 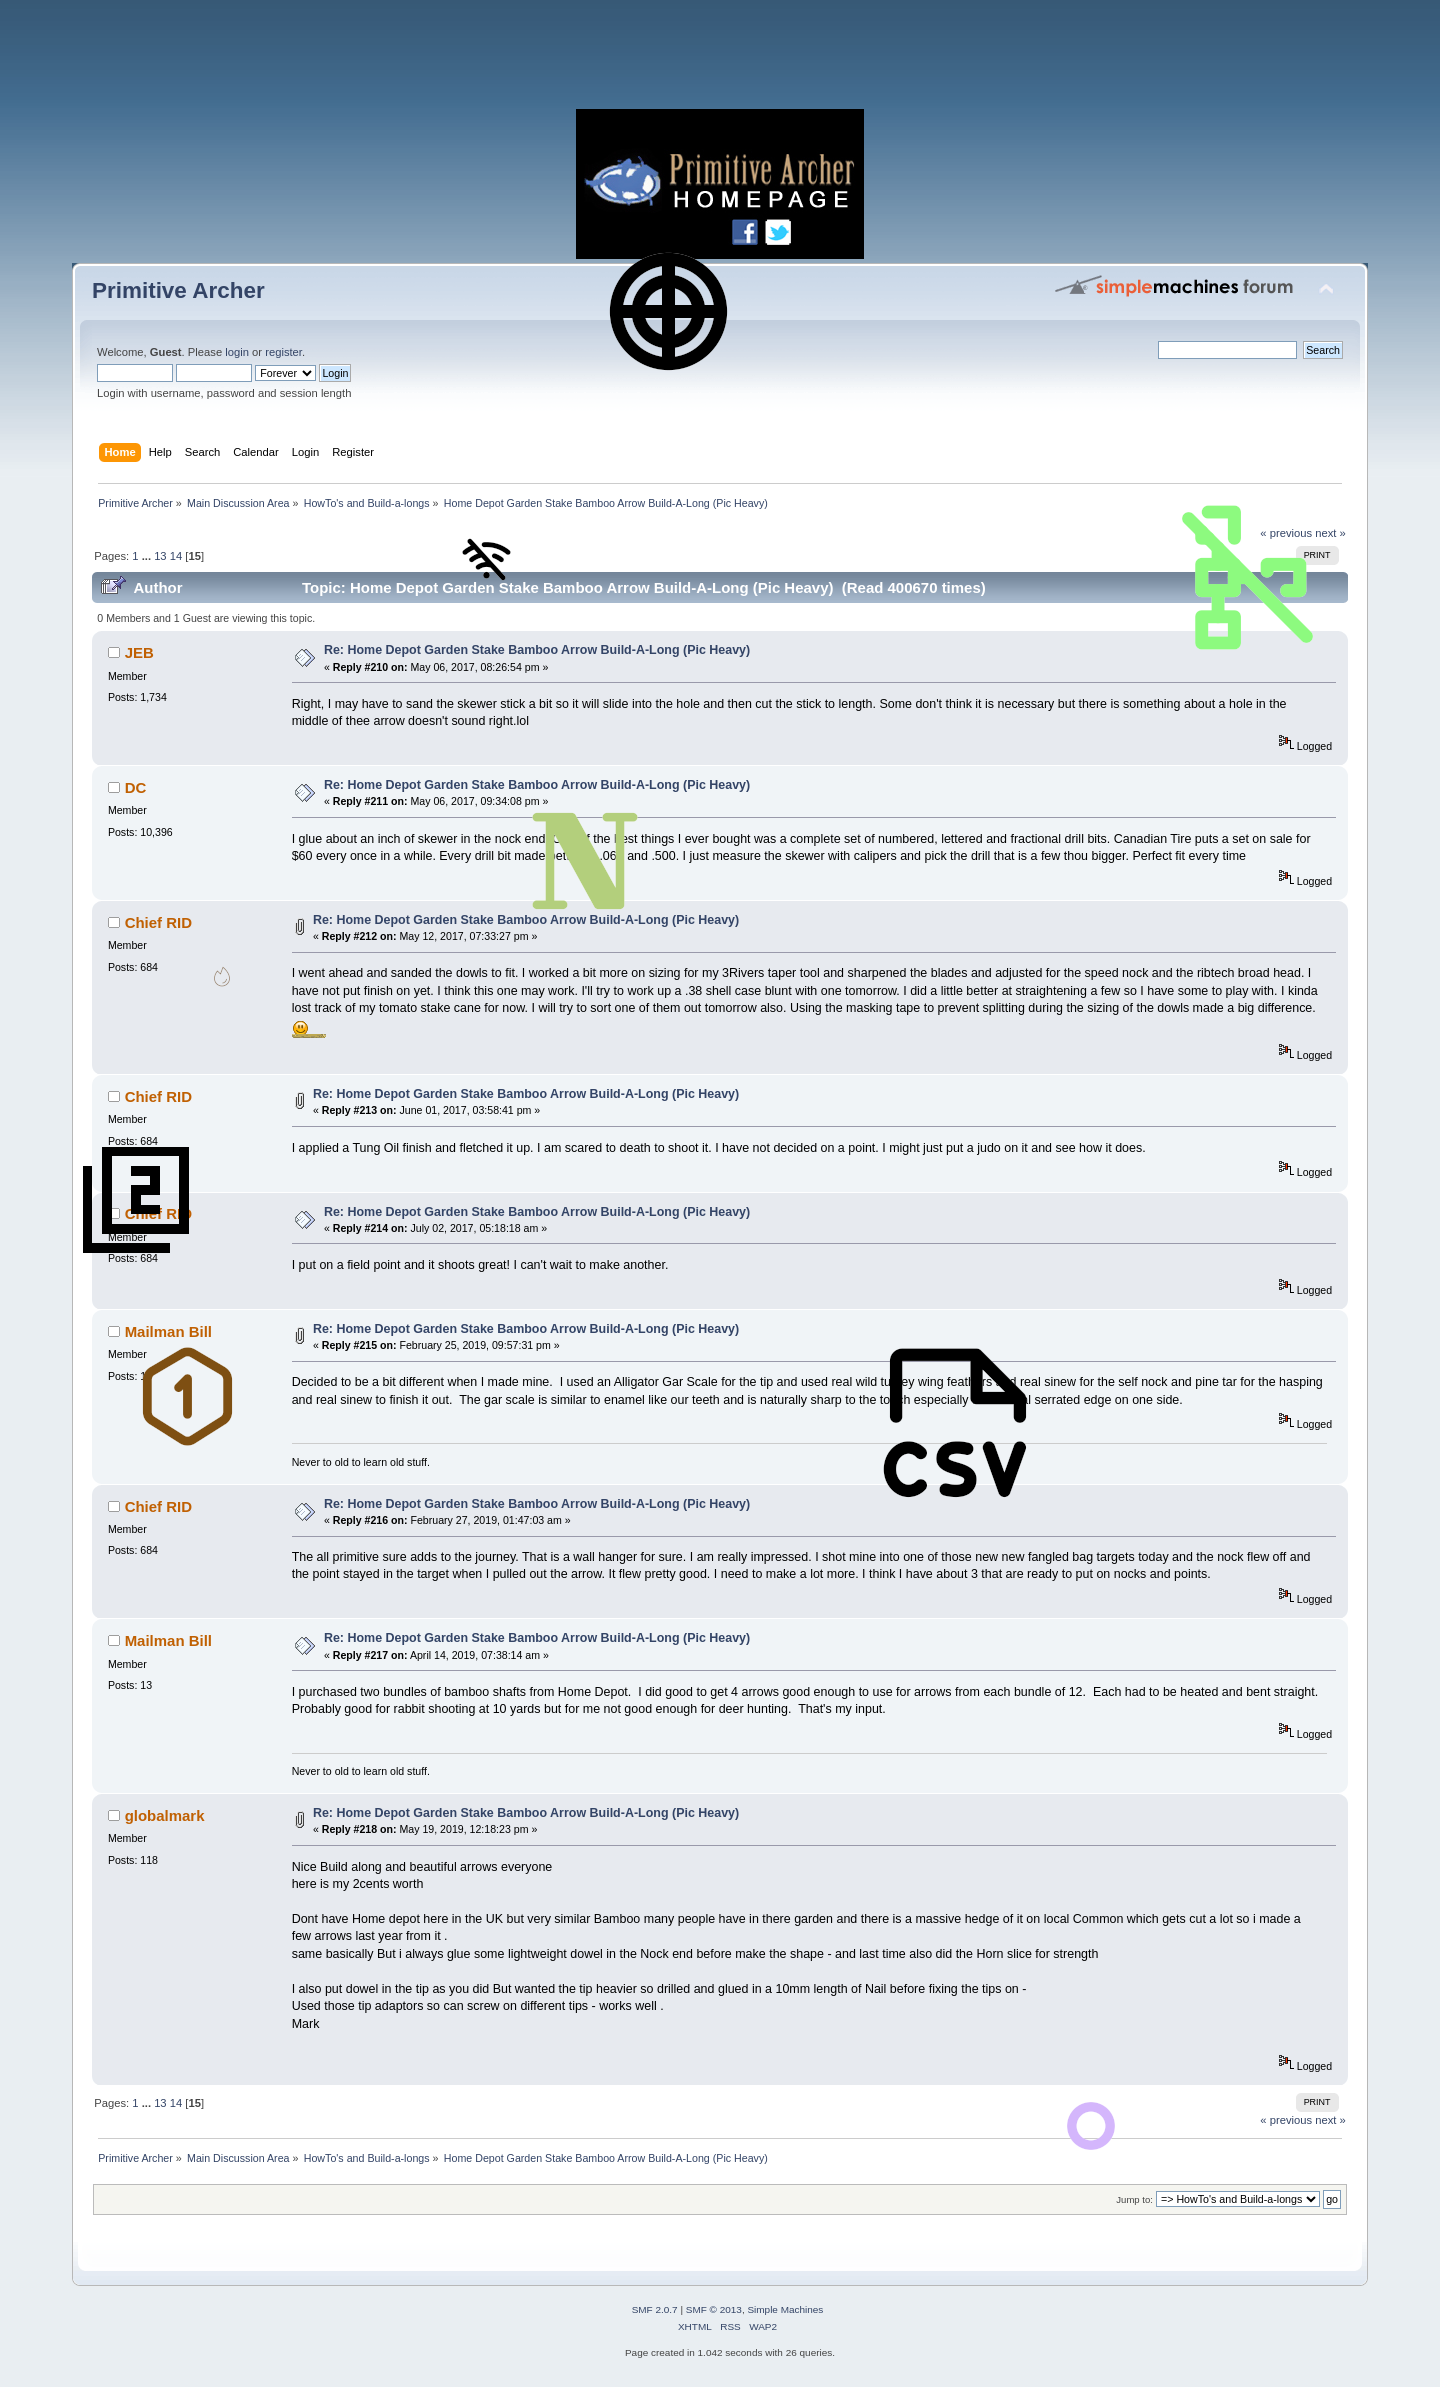 What do you see at coordinates (668, 311) in the screenshot?
I see `view polar chart or radial data visualization` at bounding box center [668, 311].